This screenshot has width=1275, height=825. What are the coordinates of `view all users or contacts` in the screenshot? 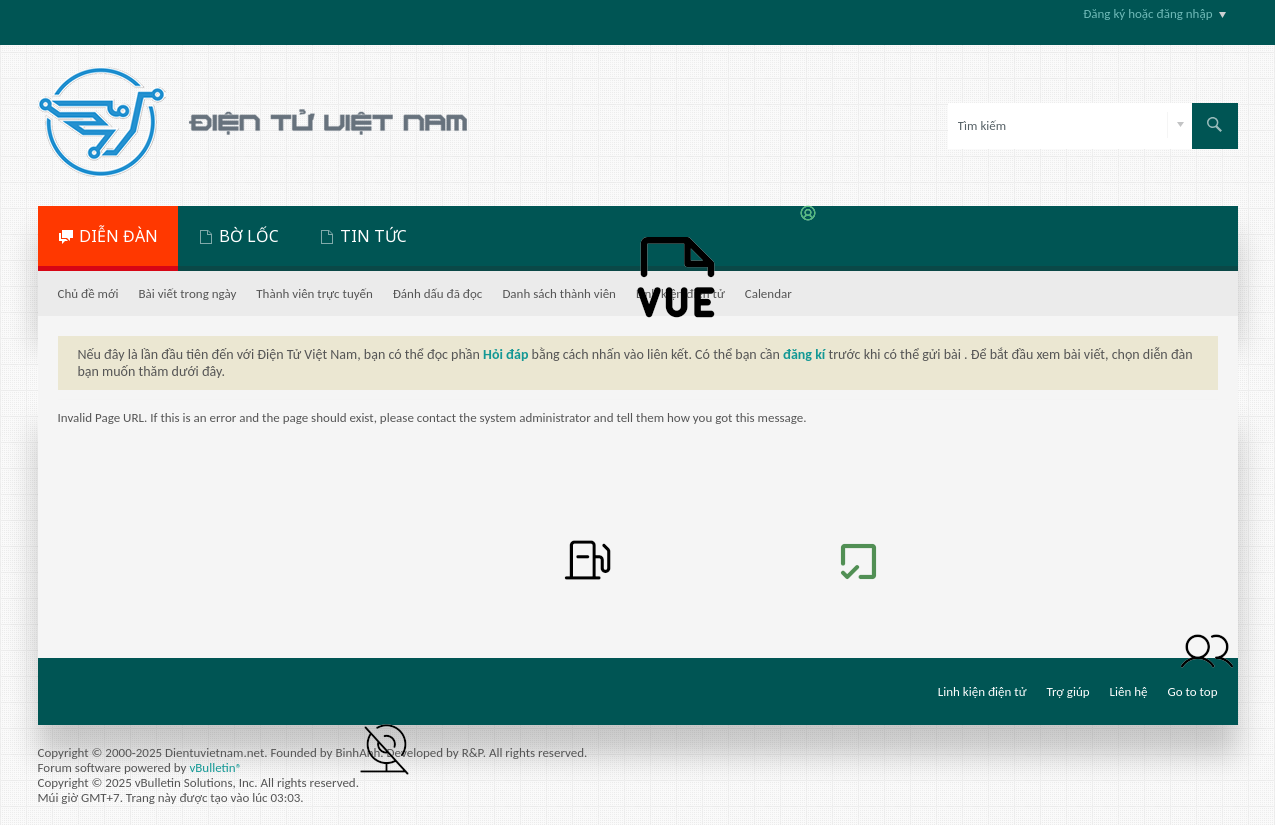 It's located at (1207, 651).